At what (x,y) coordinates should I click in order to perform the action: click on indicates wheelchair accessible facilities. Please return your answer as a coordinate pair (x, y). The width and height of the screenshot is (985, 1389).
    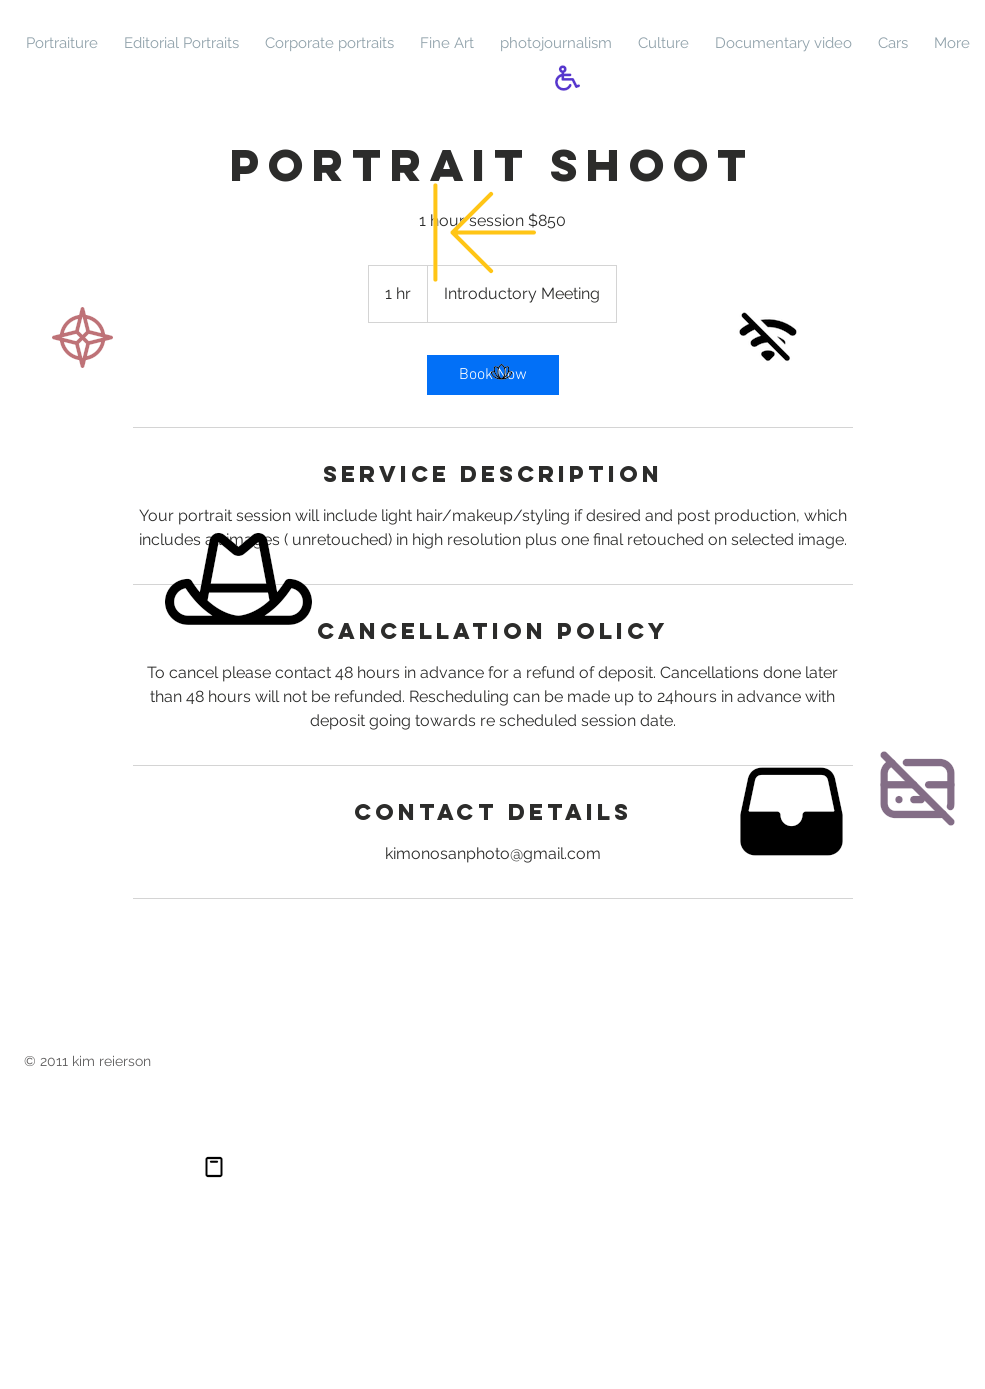
    Looking at the image, I should click on (565, 78).